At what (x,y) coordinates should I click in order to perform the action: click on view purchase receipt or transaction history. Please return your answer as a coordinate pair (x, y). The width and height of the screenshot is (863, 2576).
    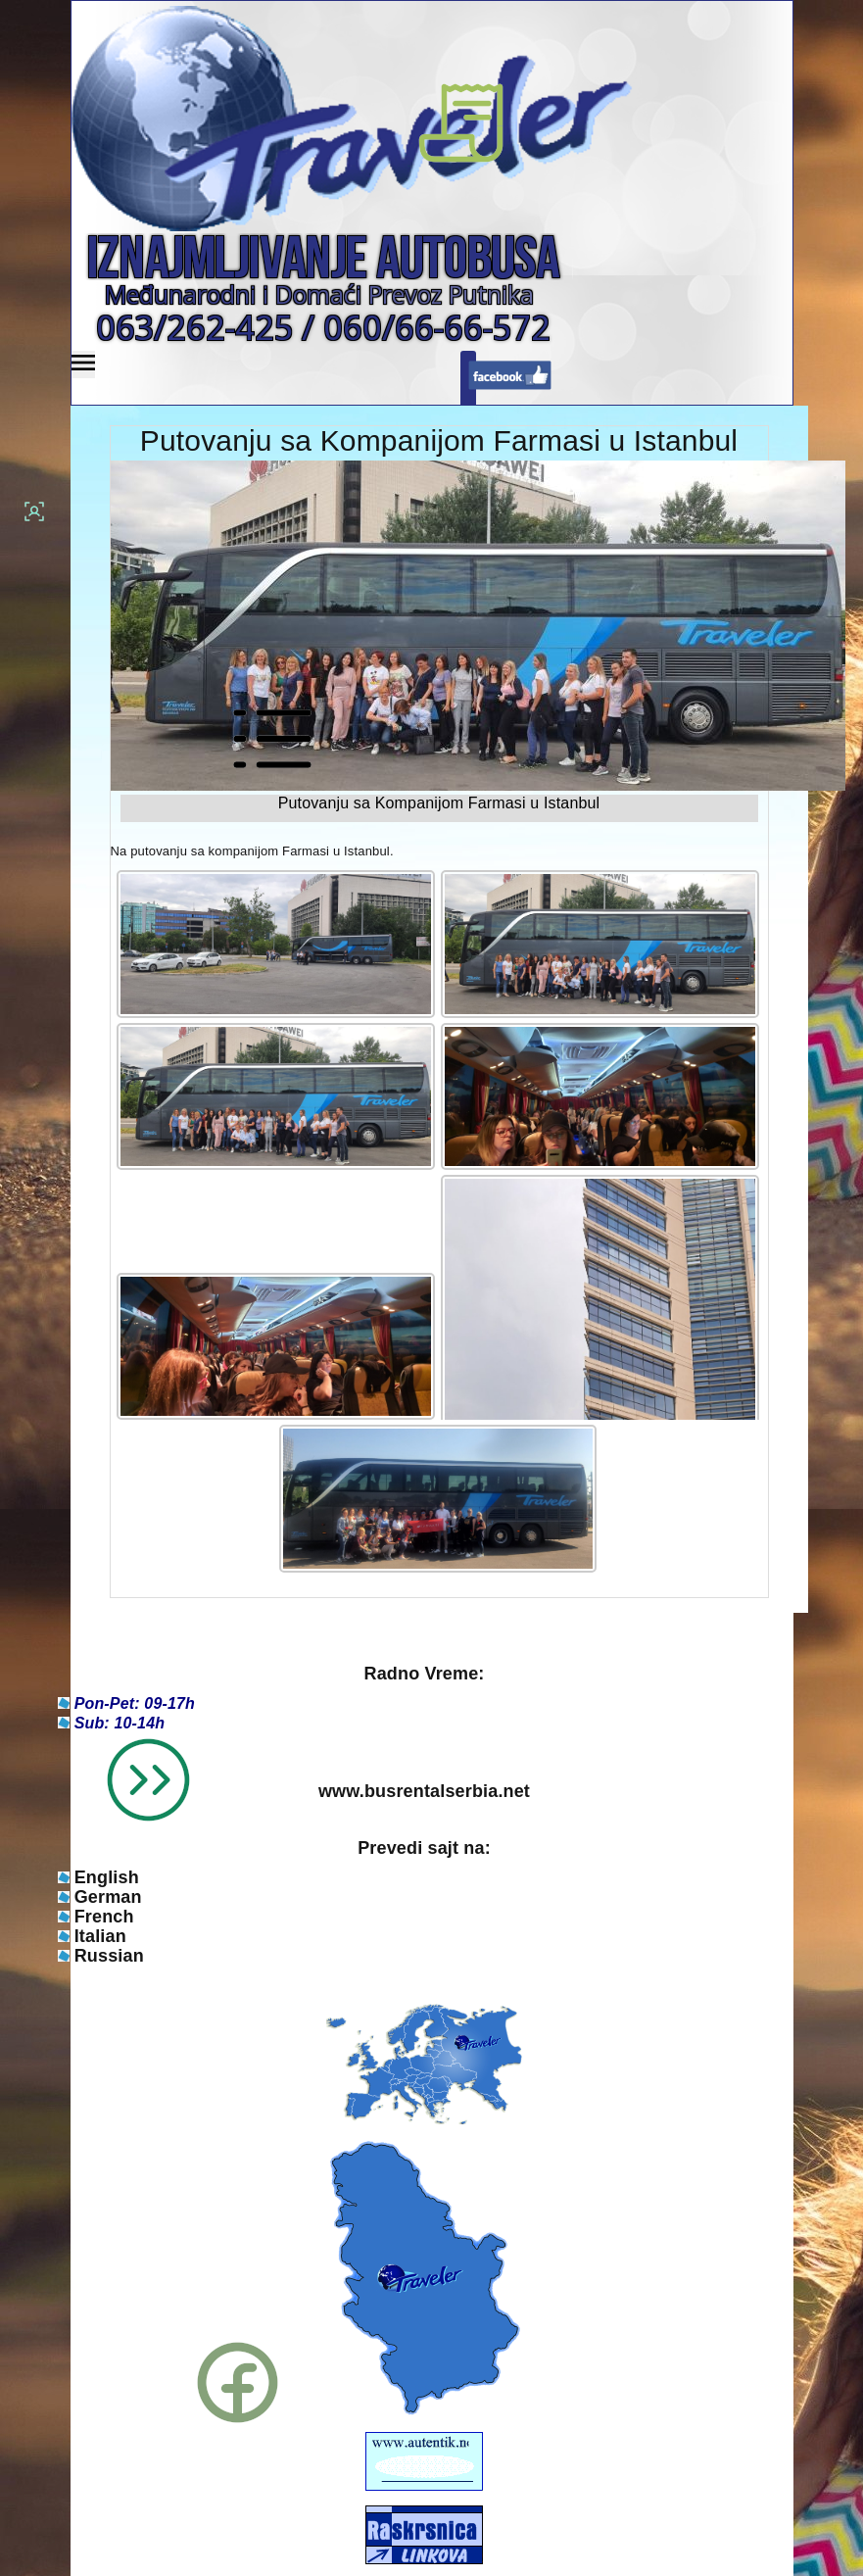
    Looking at the image, I should click on (460, 122).